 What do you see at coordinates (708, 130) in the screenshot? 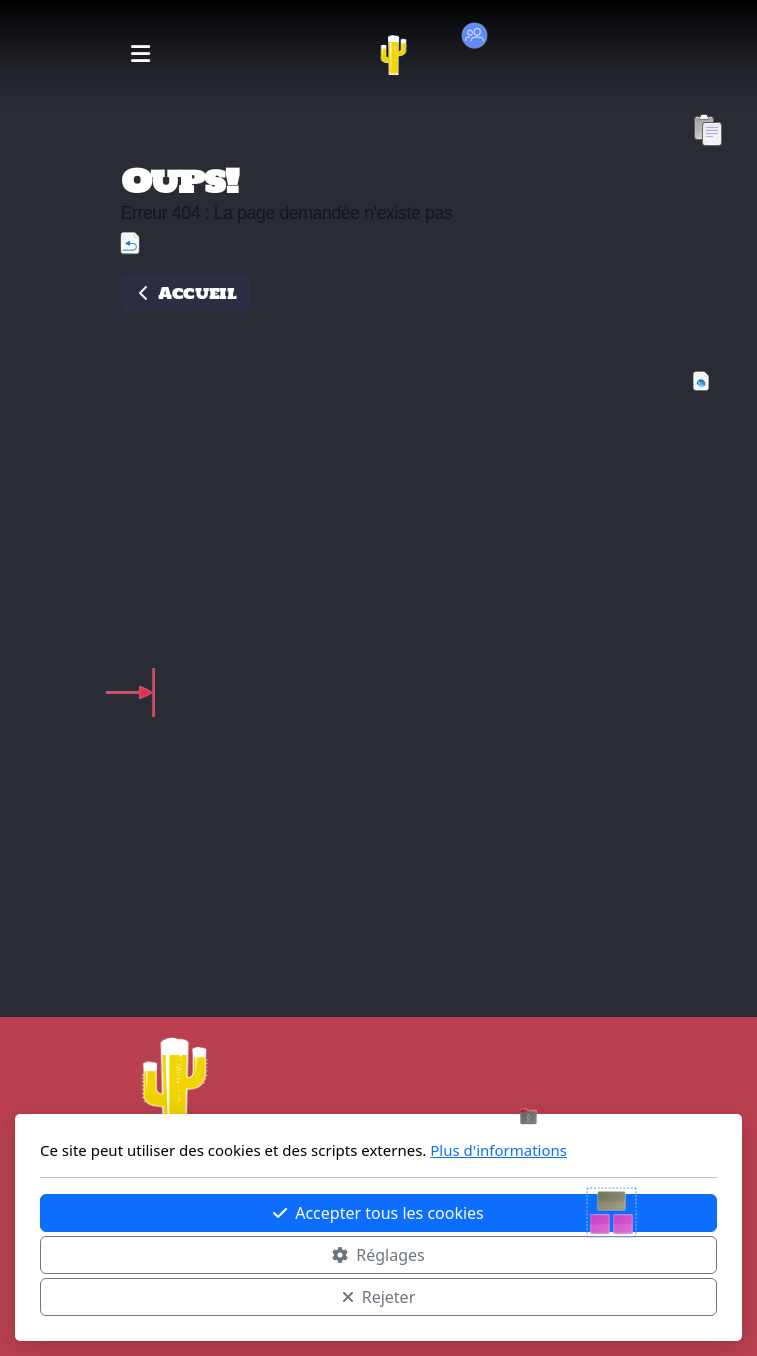
I see `paste copied content from clipboard` at bounding box center [708, 130].